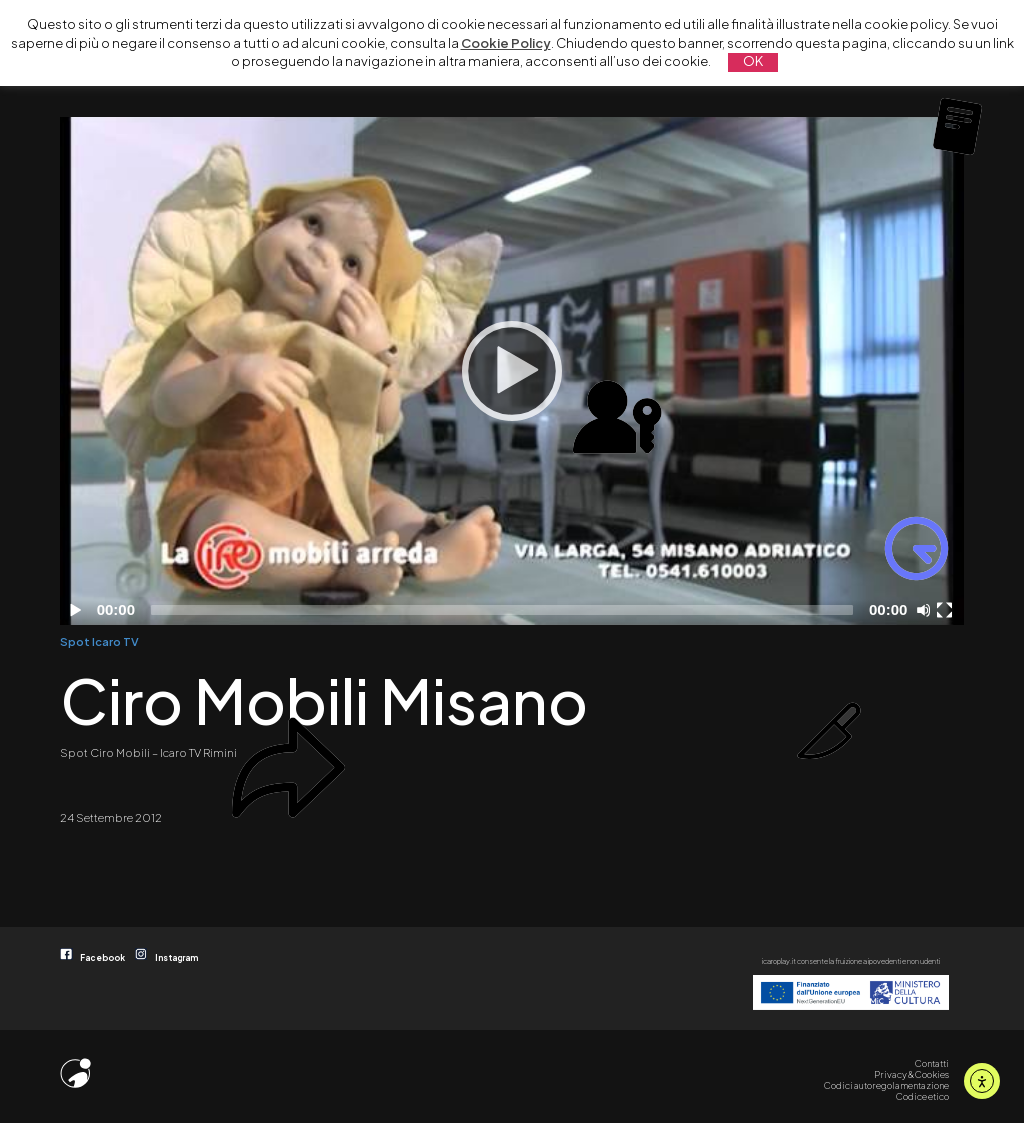 The width and height of the screenshot is (1024, 1123). What do you see at coordinates (916, 548) in the screenshot?
I see `indicates afternoon time or PM hours` at bounding box center [916, 548].